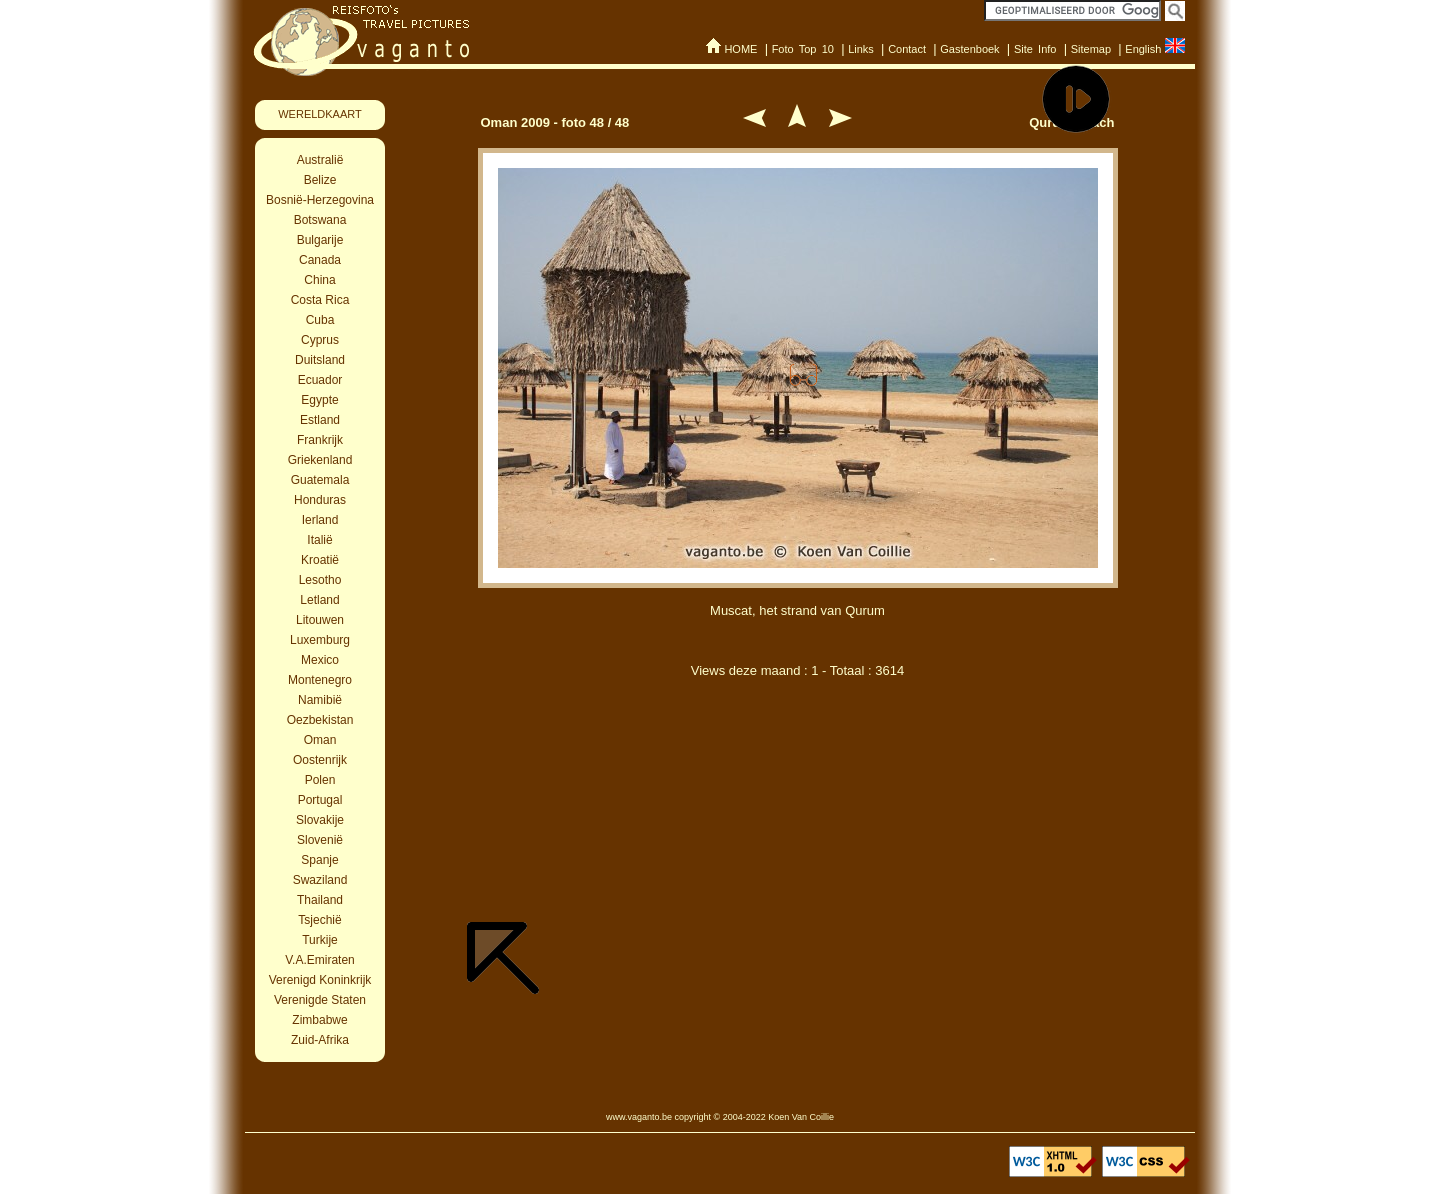 The height and width of the screenshot is (1194, 1440). Describe the element at coordinates (503, 958) in the screenshot. I see `navigate back to previous screen` at that location.